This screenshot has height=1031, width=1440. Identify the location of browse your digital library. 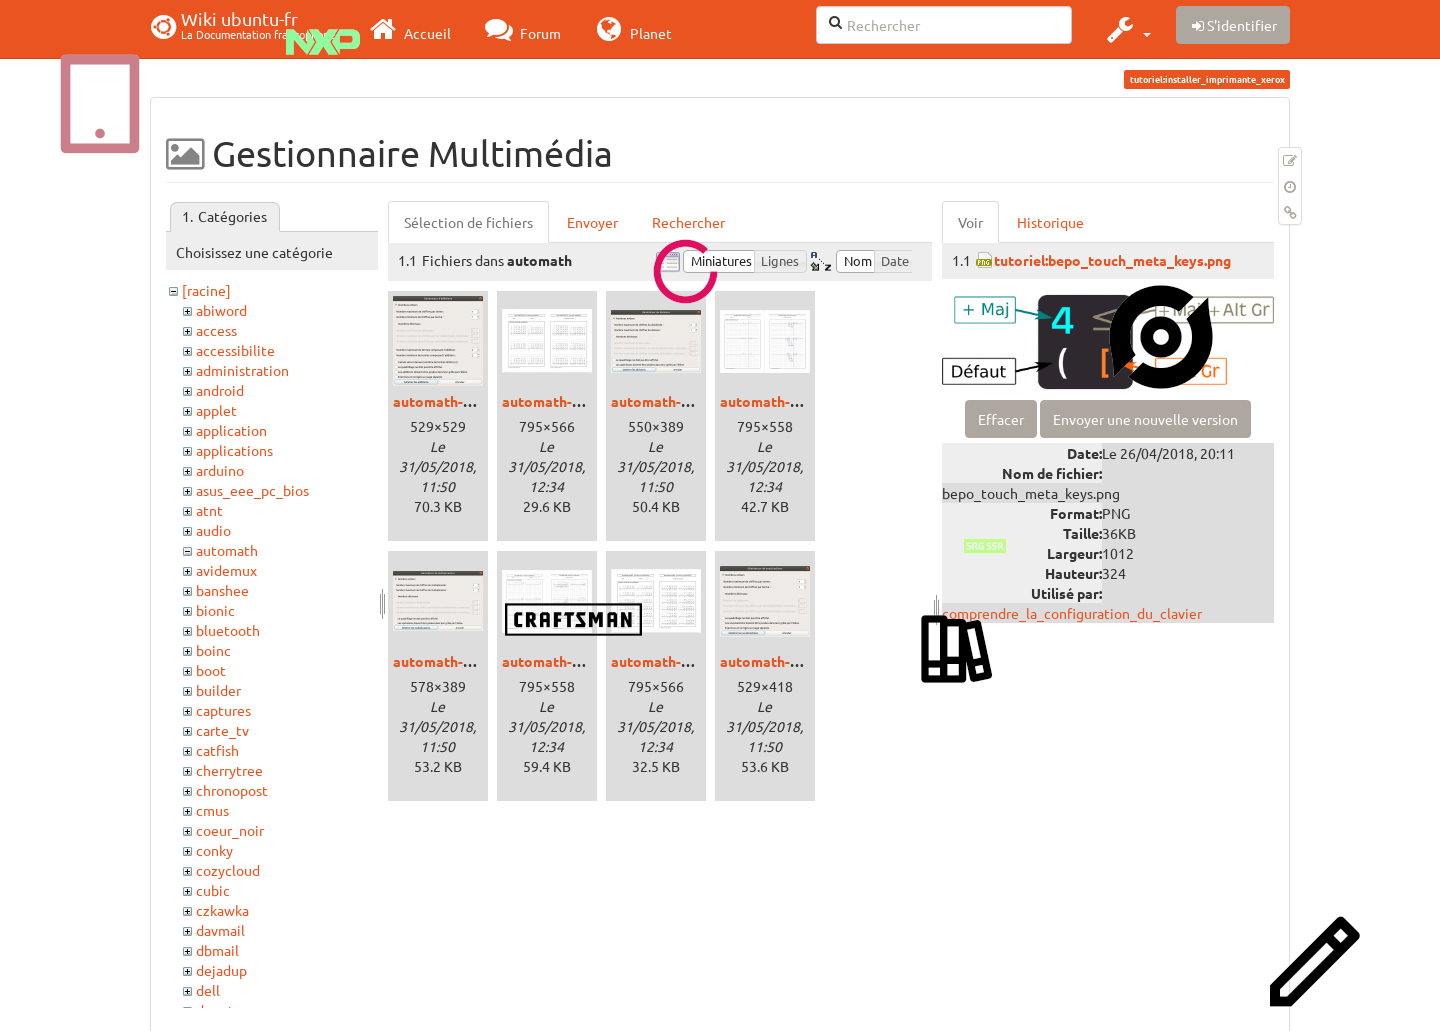
(955, 649).